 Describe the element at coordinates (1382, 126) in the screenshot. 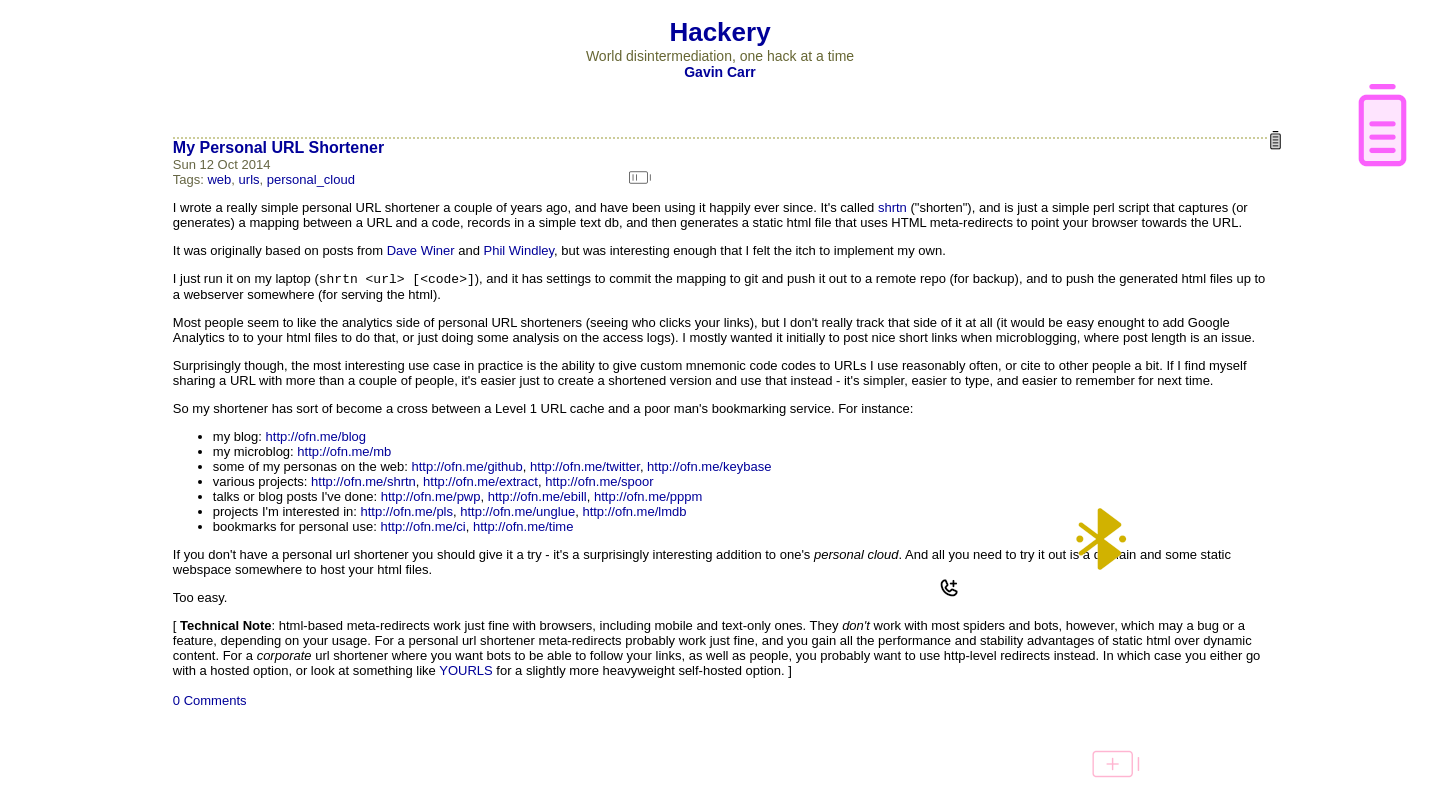

I see `indicates high battery level` at that location.